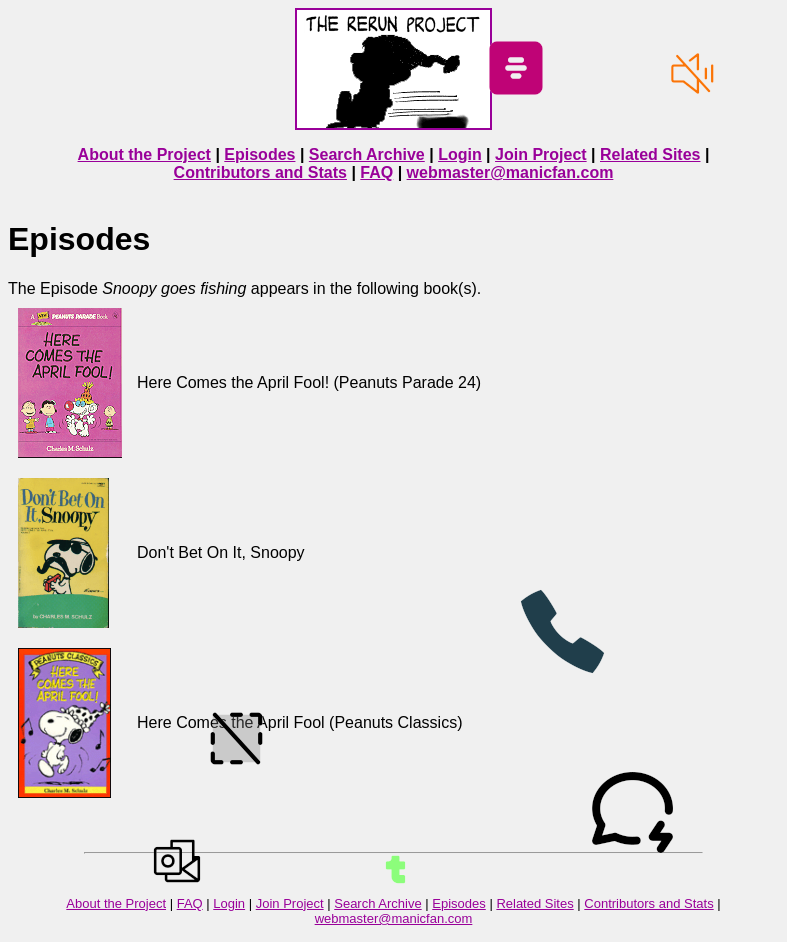 The height and width of the screenshot is (942, 787). What do you see at coordinates (562, 631) in the screenshot?
I see `make a phone call` at bounding box center [562, 631].